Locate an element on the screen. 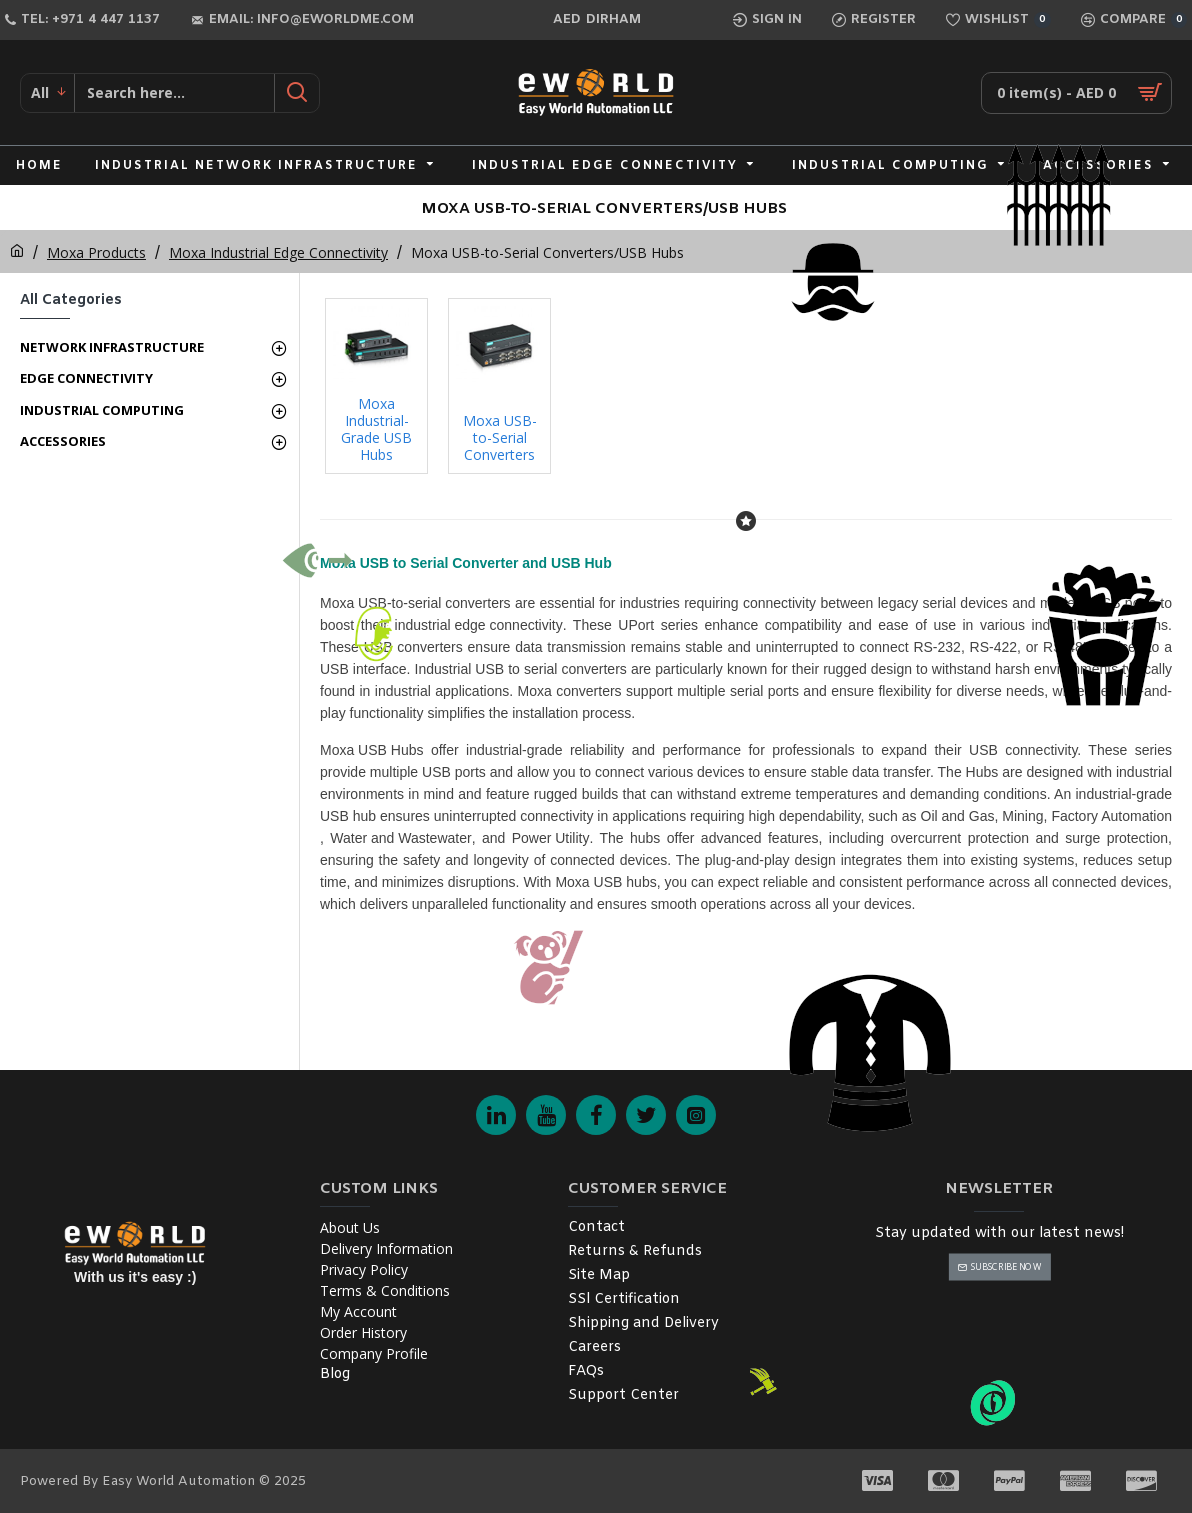  select a gentleman or vintage character avatar is located at coordinates (833, 282).